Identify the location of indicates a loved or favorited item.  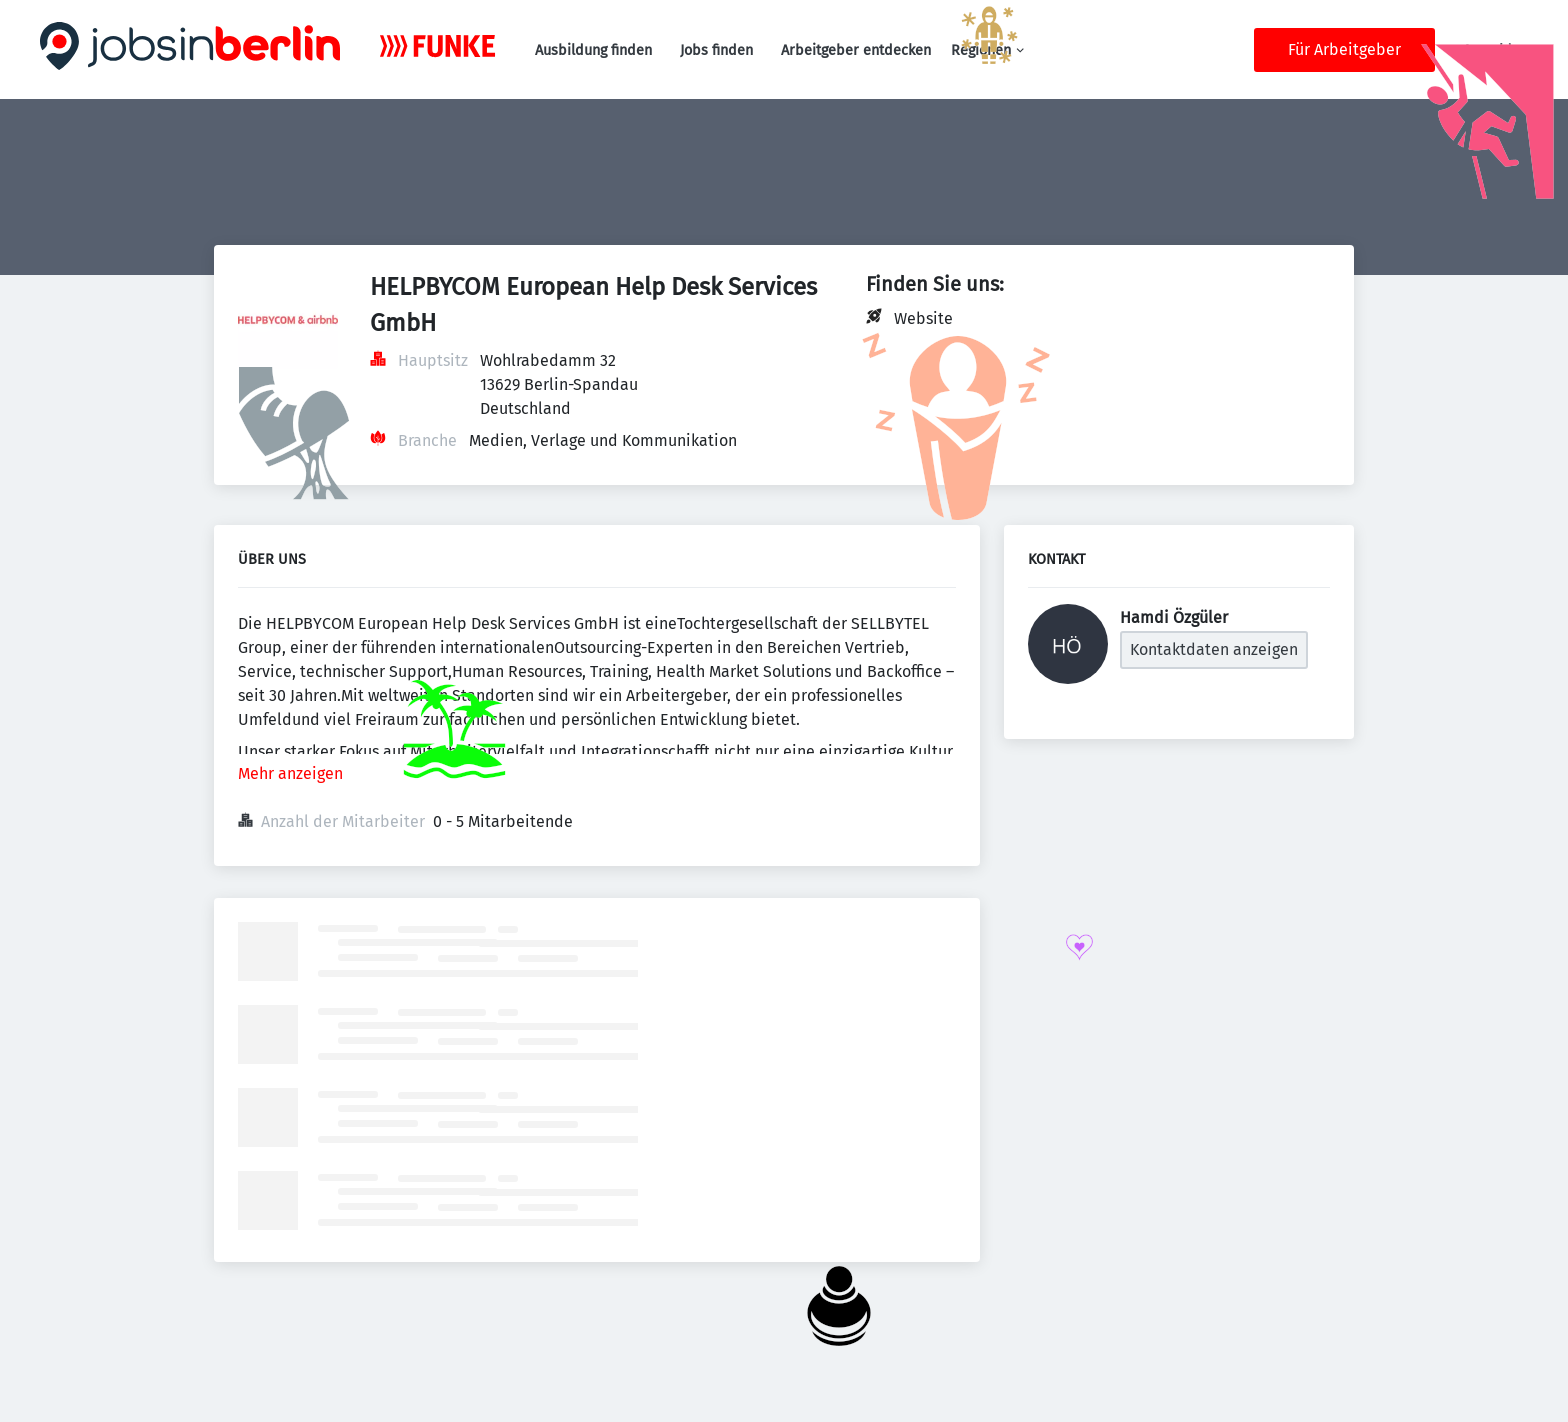
(1079, 947).